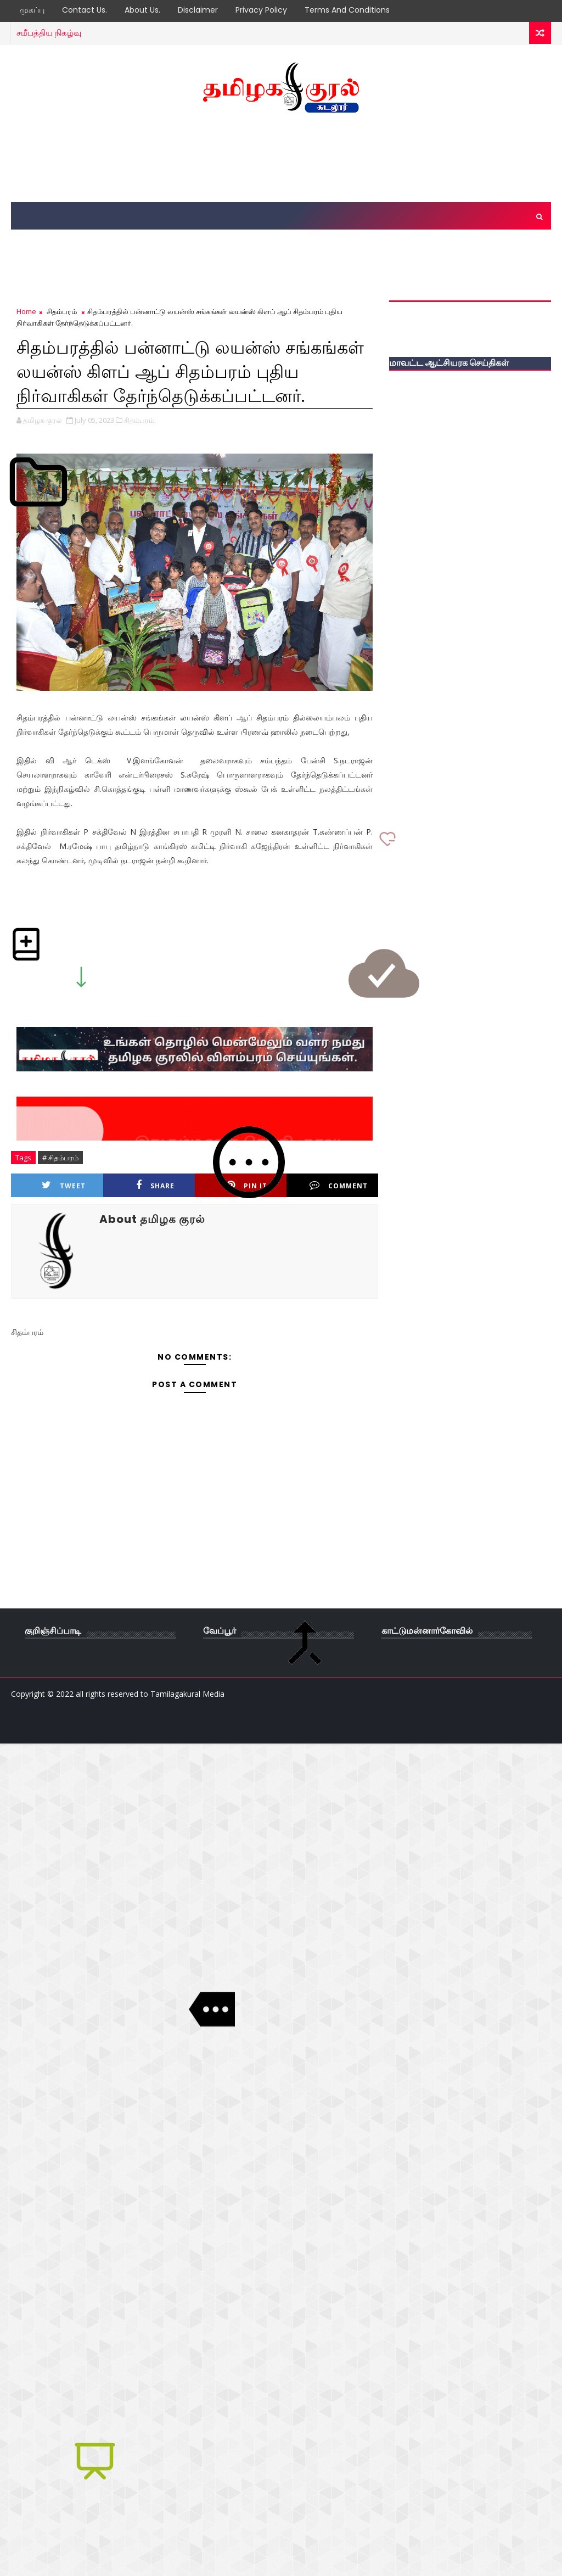 This screenshot has height=2576, width=562. I want to click on file successfully uploaded to cloud storage, so click(384, 973).